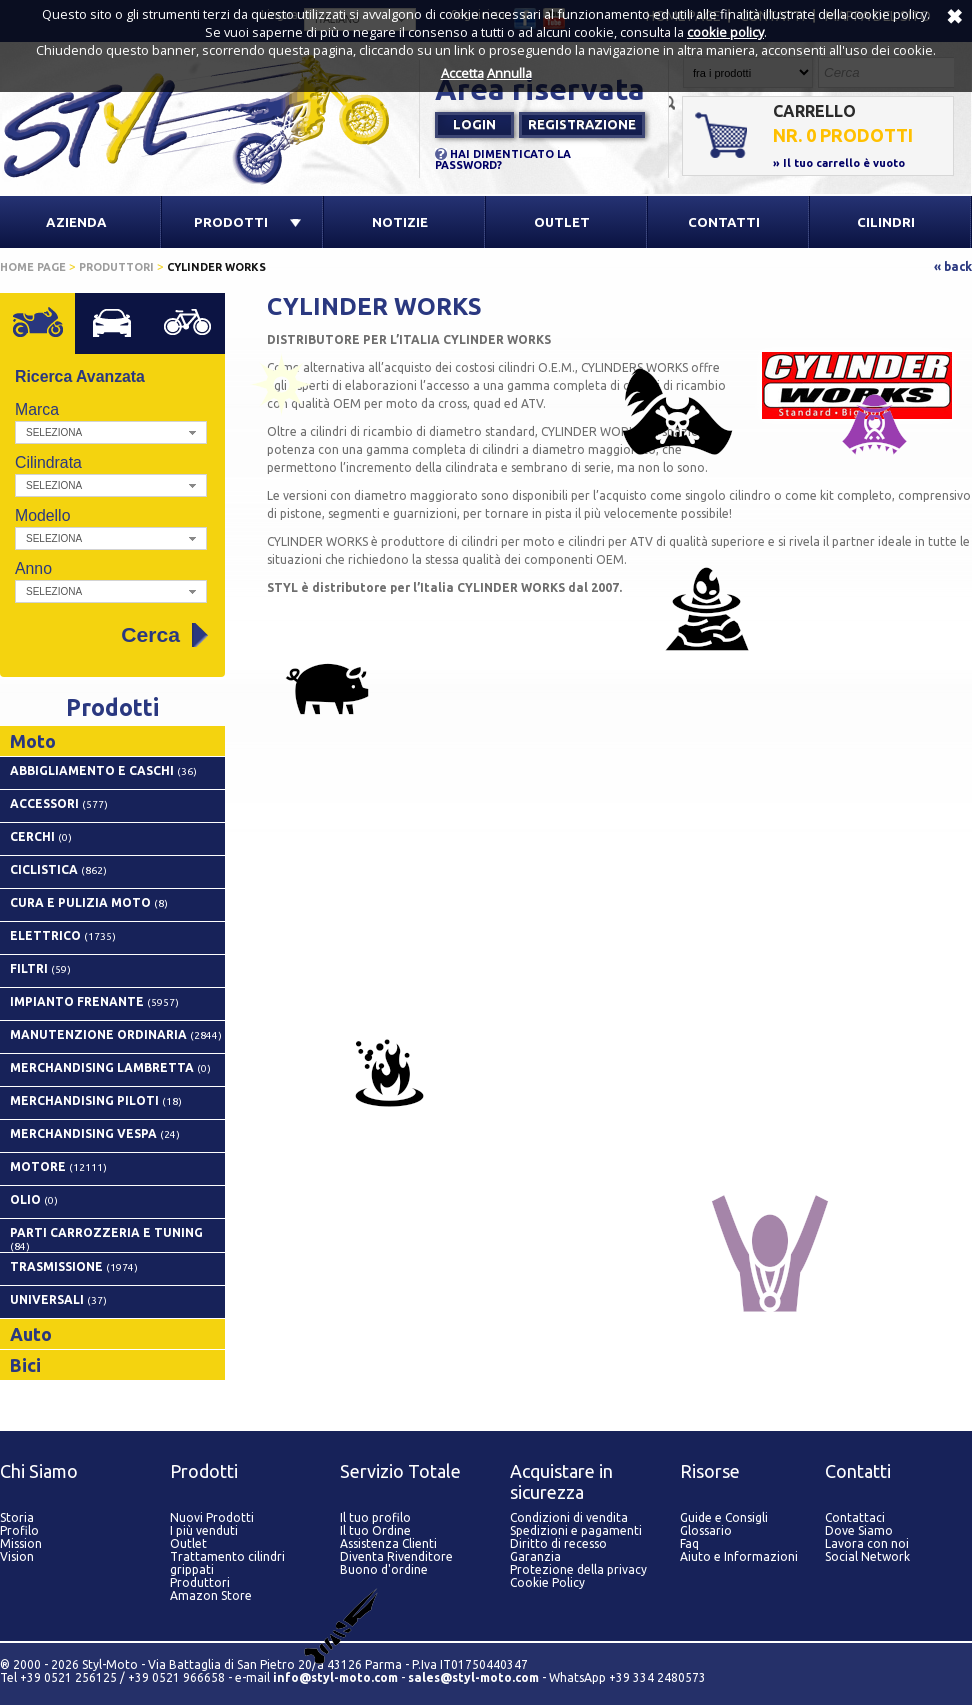 Image resolution: width=972 pixels, height=1705 pixels. What do you see at coordinates (389, 1072) in the screenshot?
I see `indicates fire damage or burning status effect` at bounding box center [389, 1072].